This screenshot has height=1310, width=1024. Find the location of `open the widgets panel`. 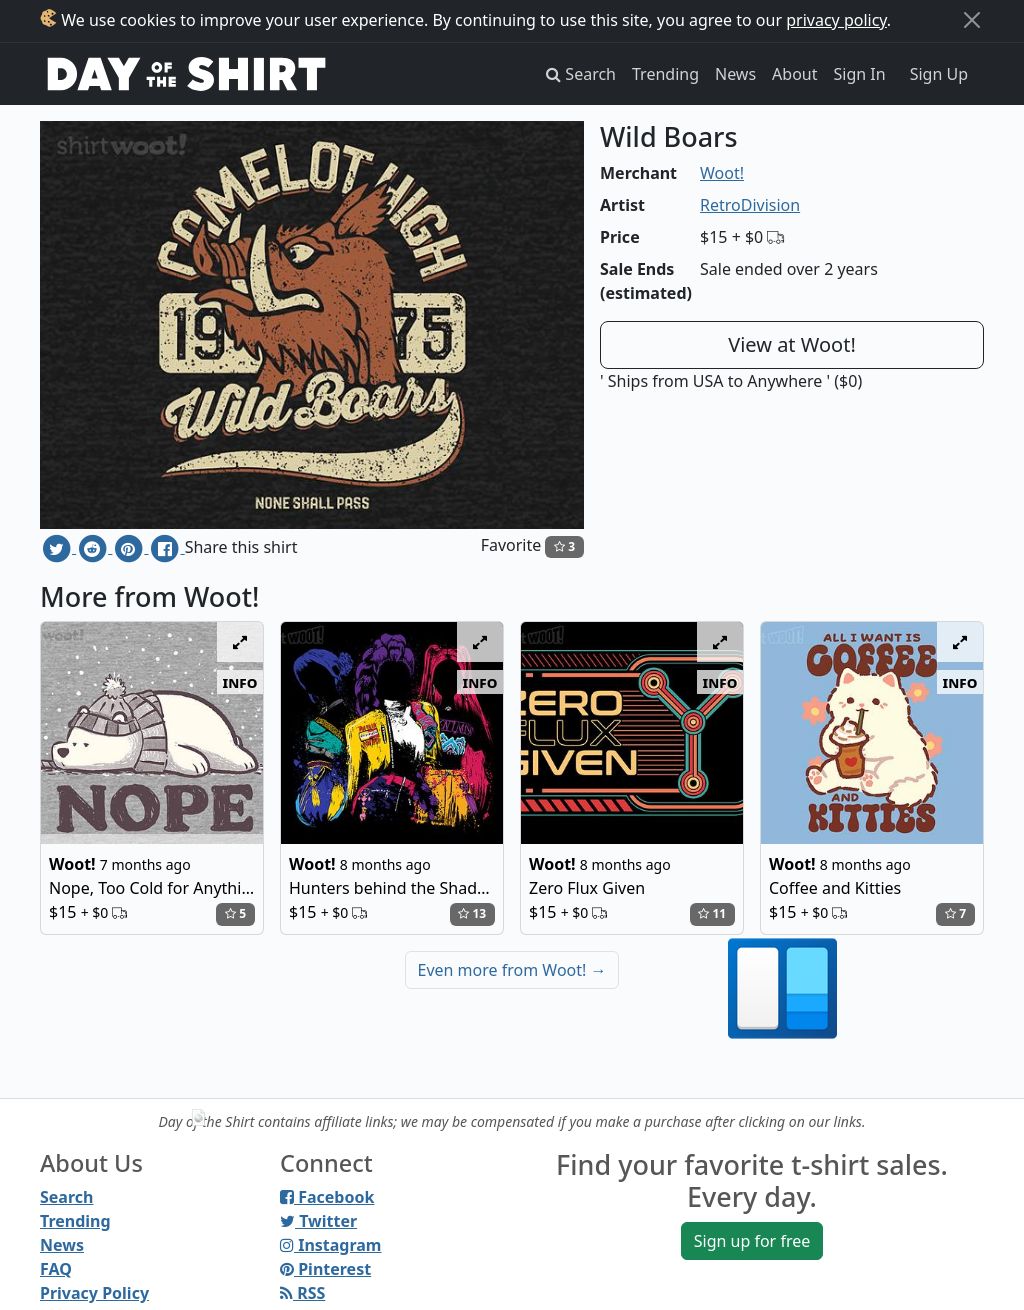

open the widgets panel is located at coordinates (782, 988).